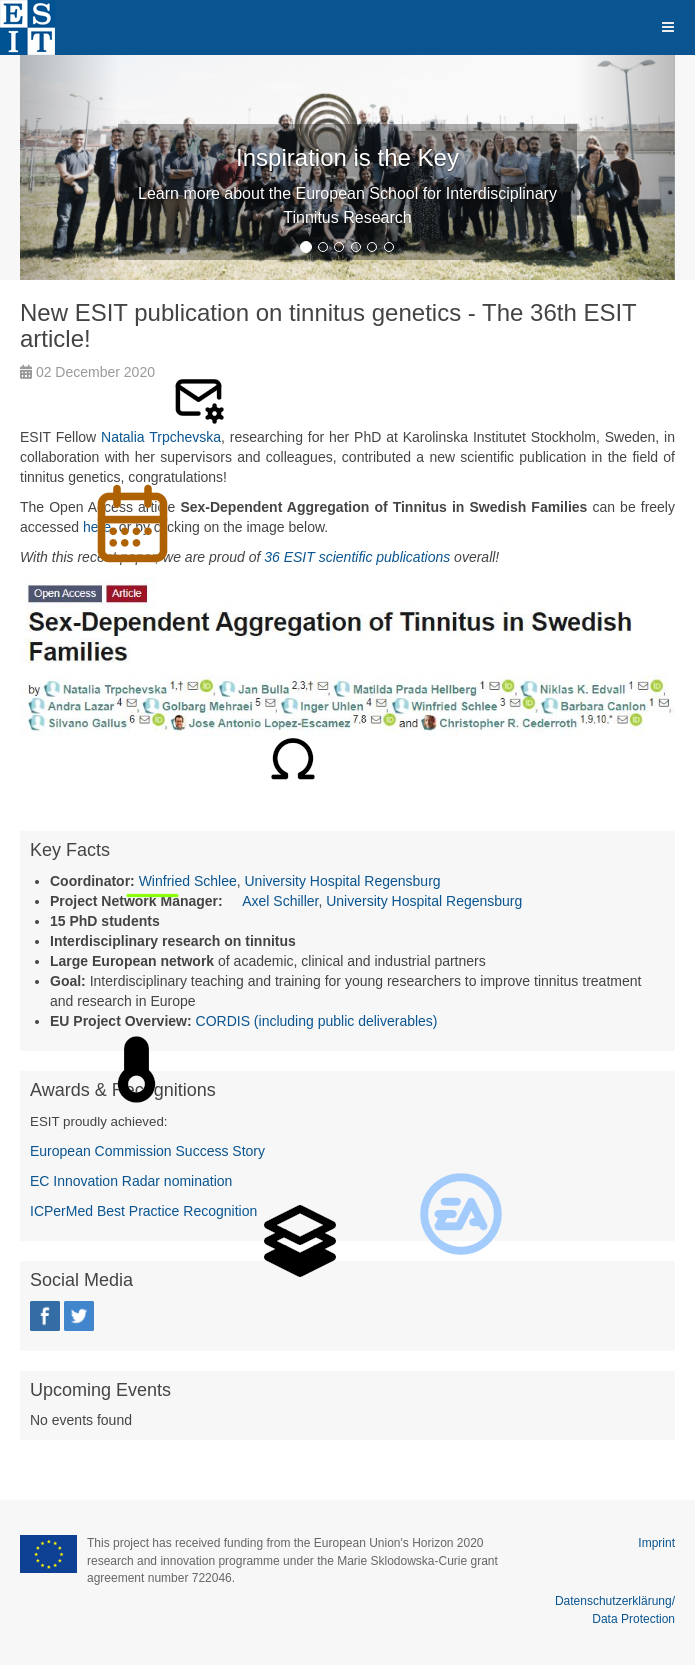  I want to click on indicates very low or minimum temperature, so click(136, 1069).